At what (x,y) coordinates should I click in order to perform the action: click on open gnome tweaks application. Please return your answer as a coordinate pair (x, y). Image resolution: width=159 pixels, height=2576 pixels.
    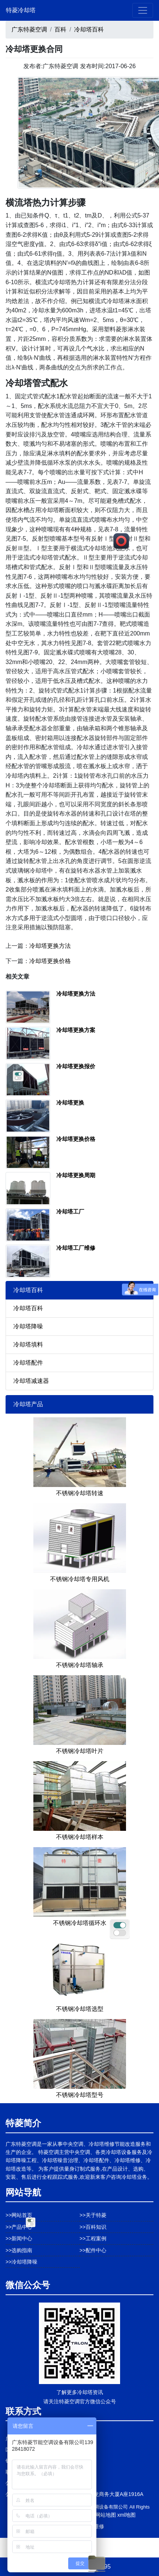
    Looking at the image, I should click on (30, 2222).